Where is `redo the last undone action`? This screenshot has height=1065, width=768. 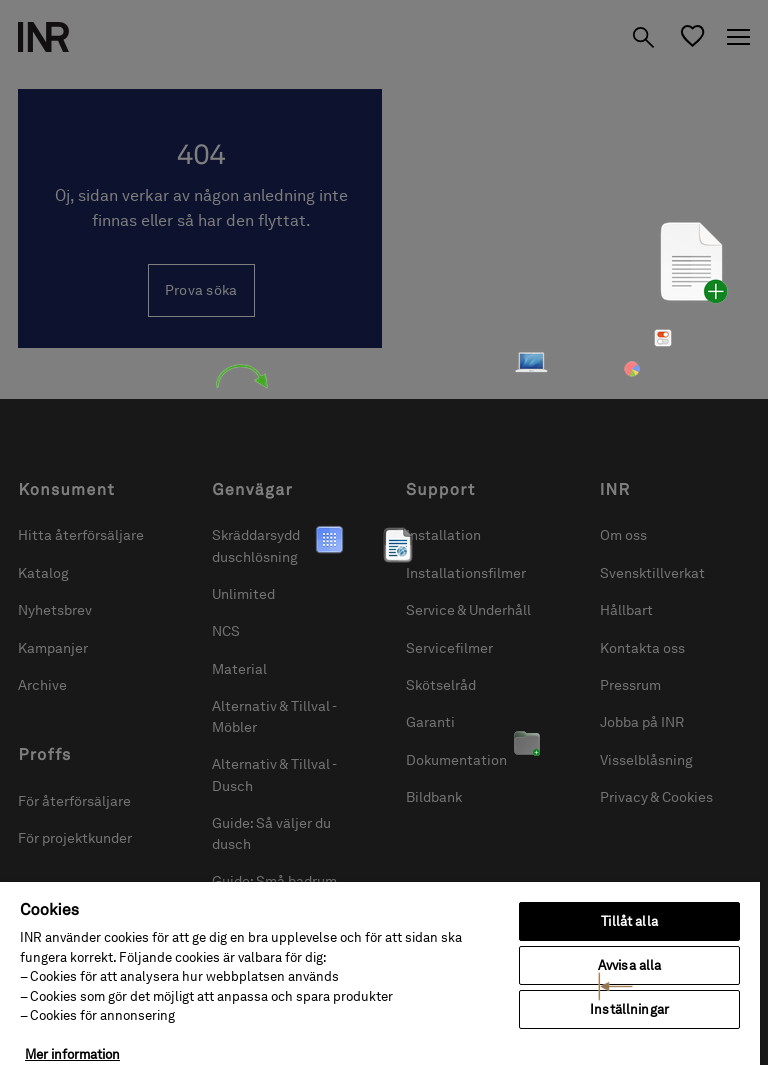 redo the last undone action is located at coordinates (242, 376).